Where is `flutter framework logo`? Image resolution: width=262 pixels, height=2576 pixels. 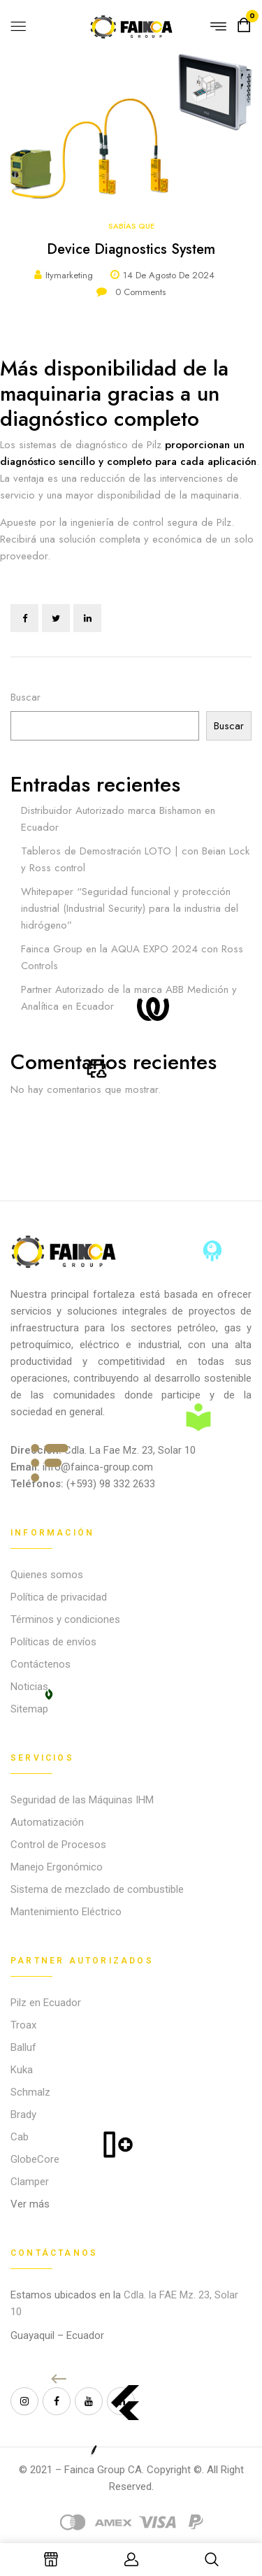
flutter framework logo is located at coordinates (125, 2403).